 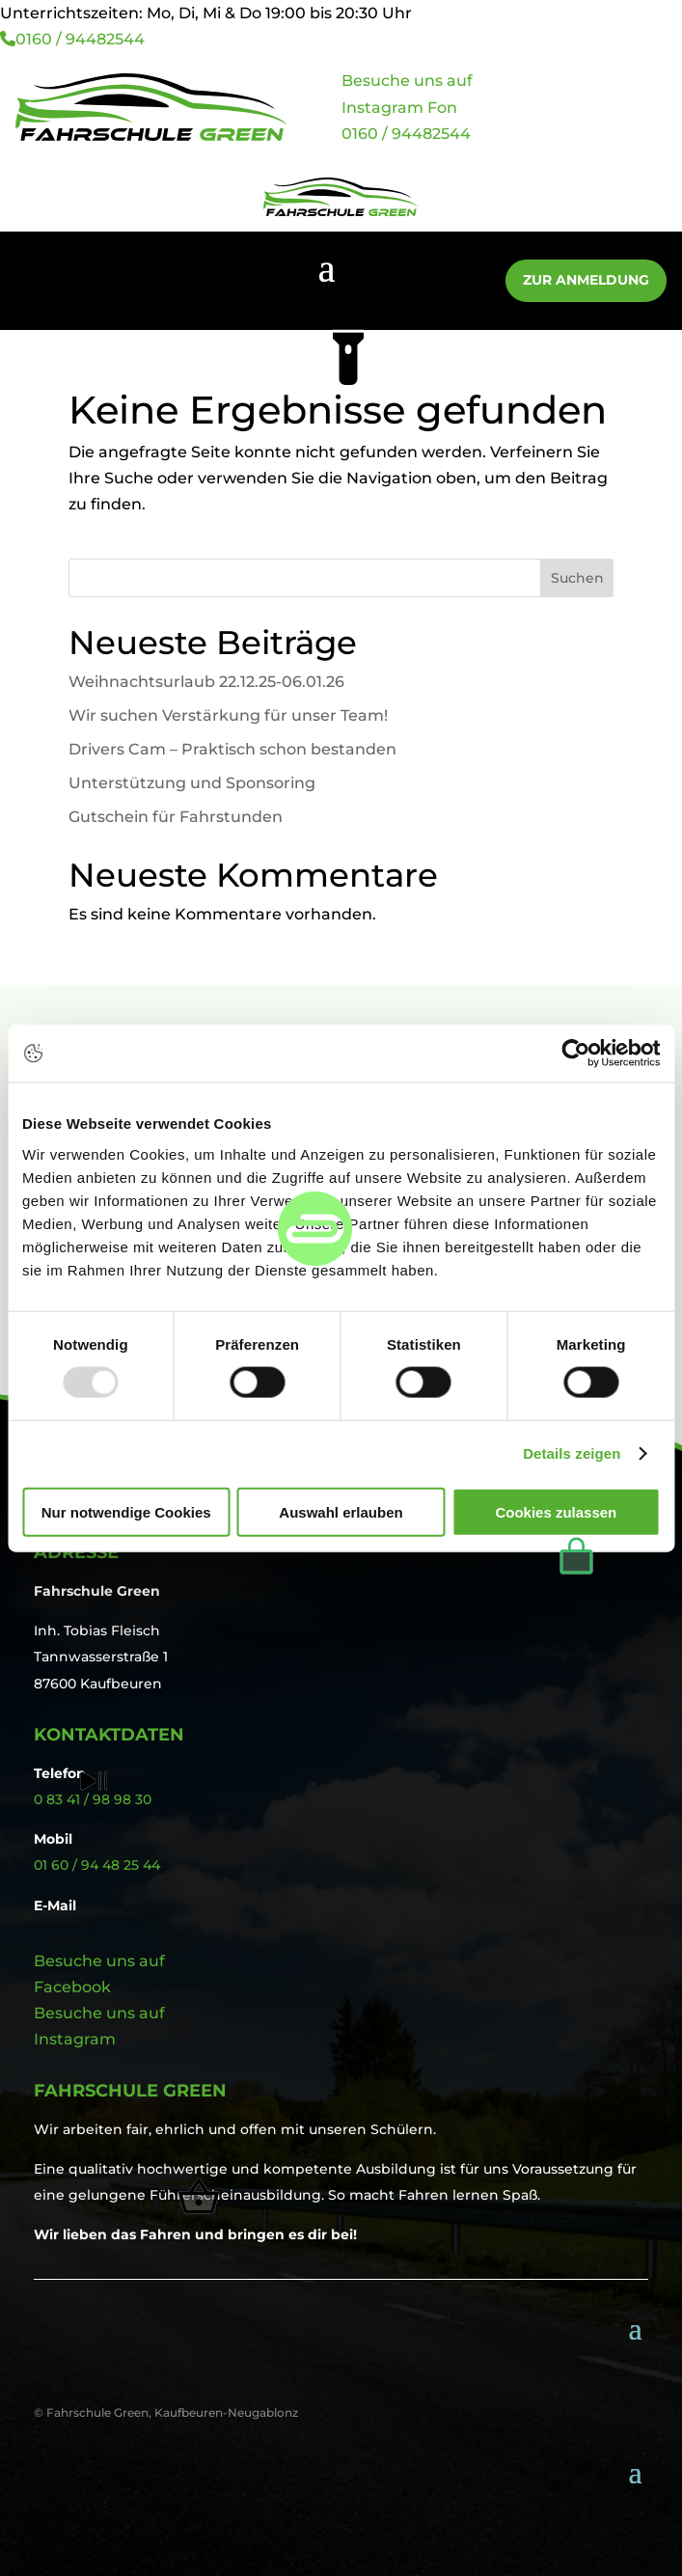 I want to click on attach a file to your message, so click(x=314, y=1228).